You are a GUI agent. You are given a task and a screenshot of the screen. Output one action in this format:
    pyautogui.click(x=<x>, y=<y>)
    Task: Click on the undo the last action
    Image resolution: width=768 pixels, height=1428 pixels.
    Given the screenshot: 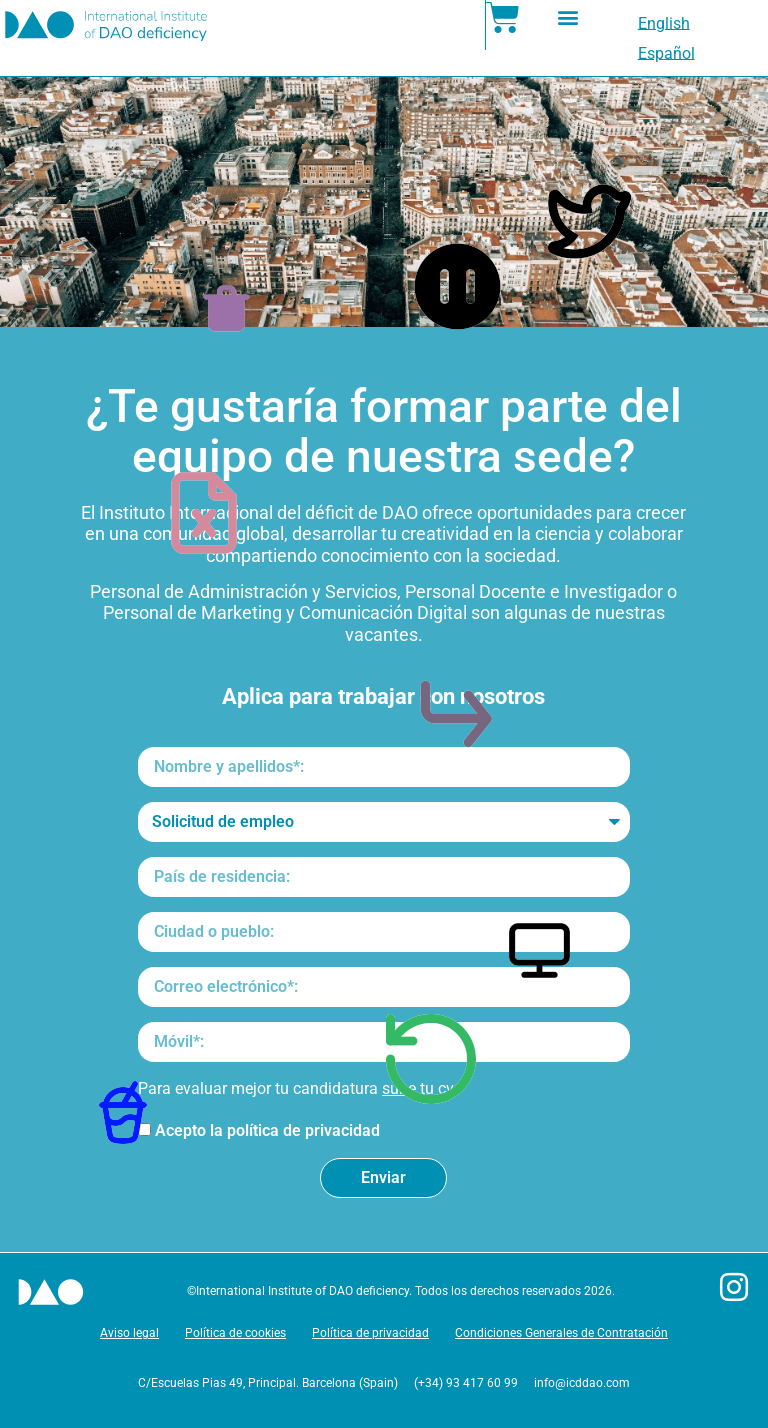 What is the action you would take?
    pyautogui.click(x=431, y=1059)
    